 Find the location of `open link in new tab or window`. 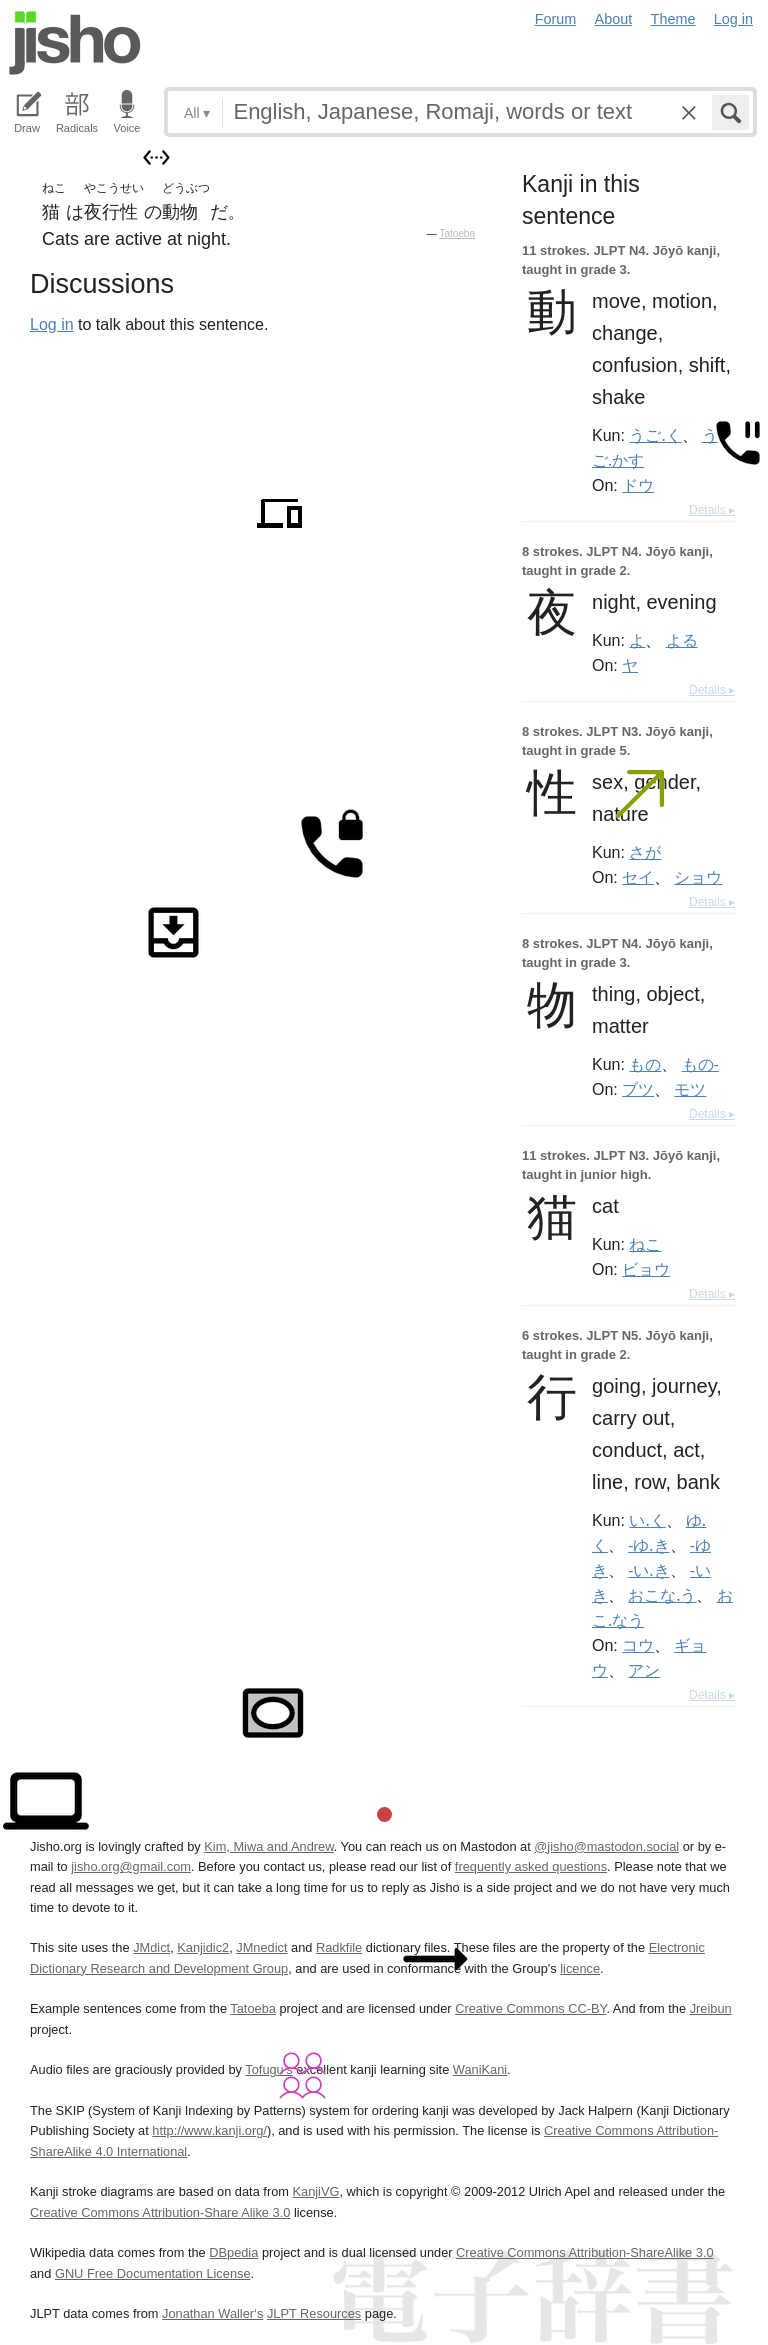

open link in new tab or window is located at coordinates (640, 794).